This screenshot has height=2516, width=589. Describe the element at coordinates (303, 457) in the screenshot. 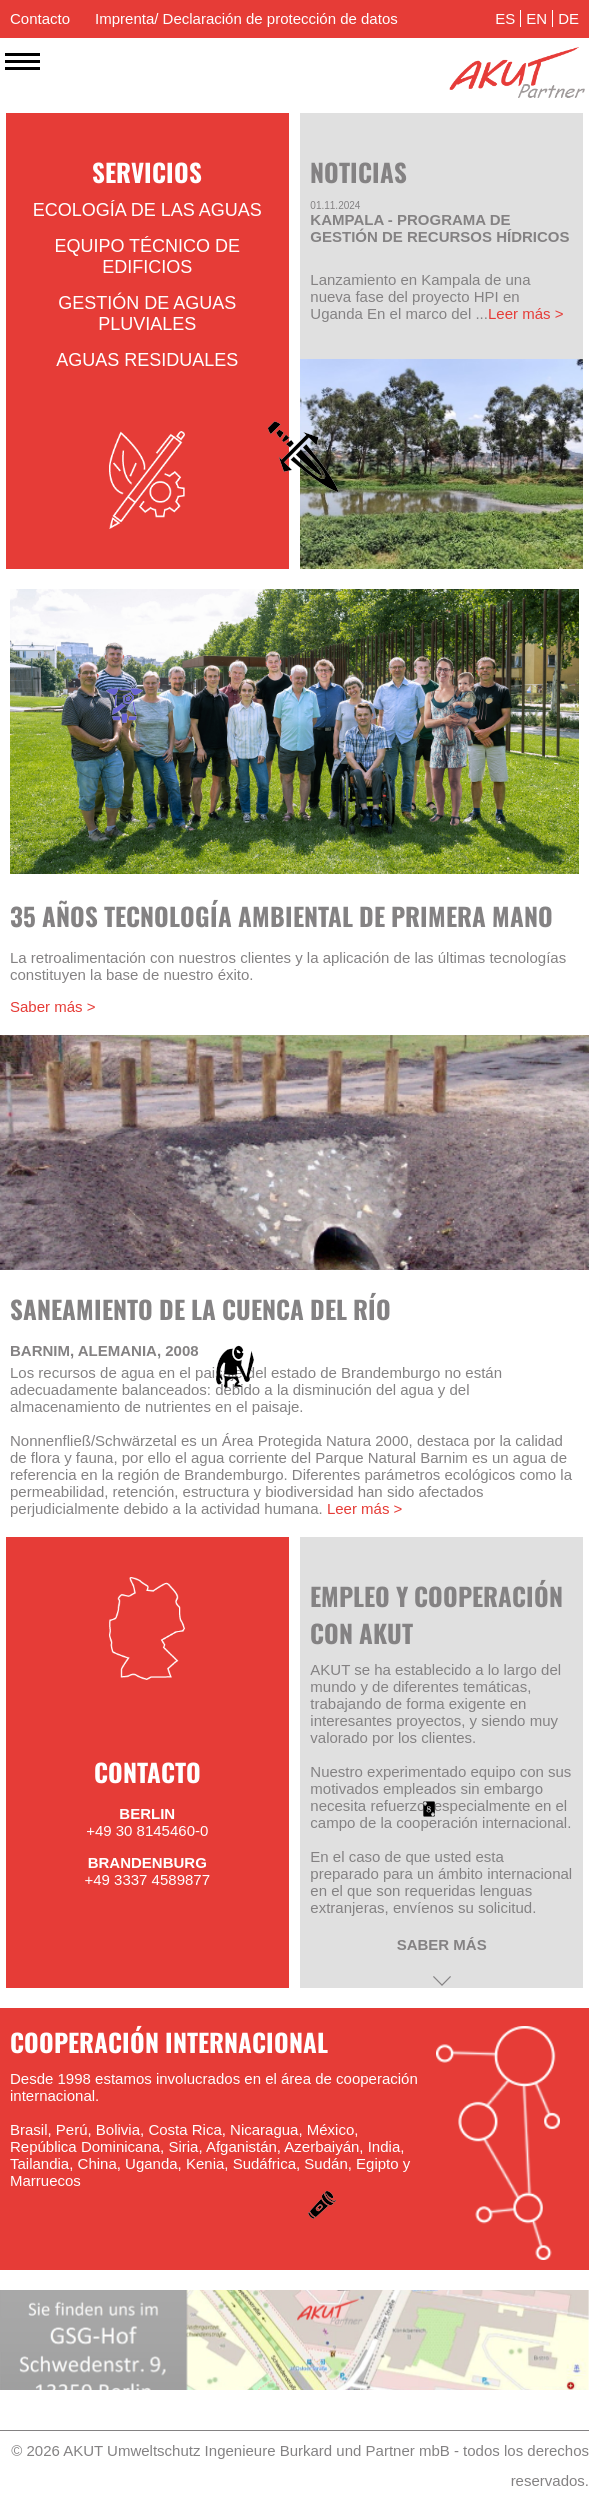

I see `equip a dagger or short blade weapon` at that location.